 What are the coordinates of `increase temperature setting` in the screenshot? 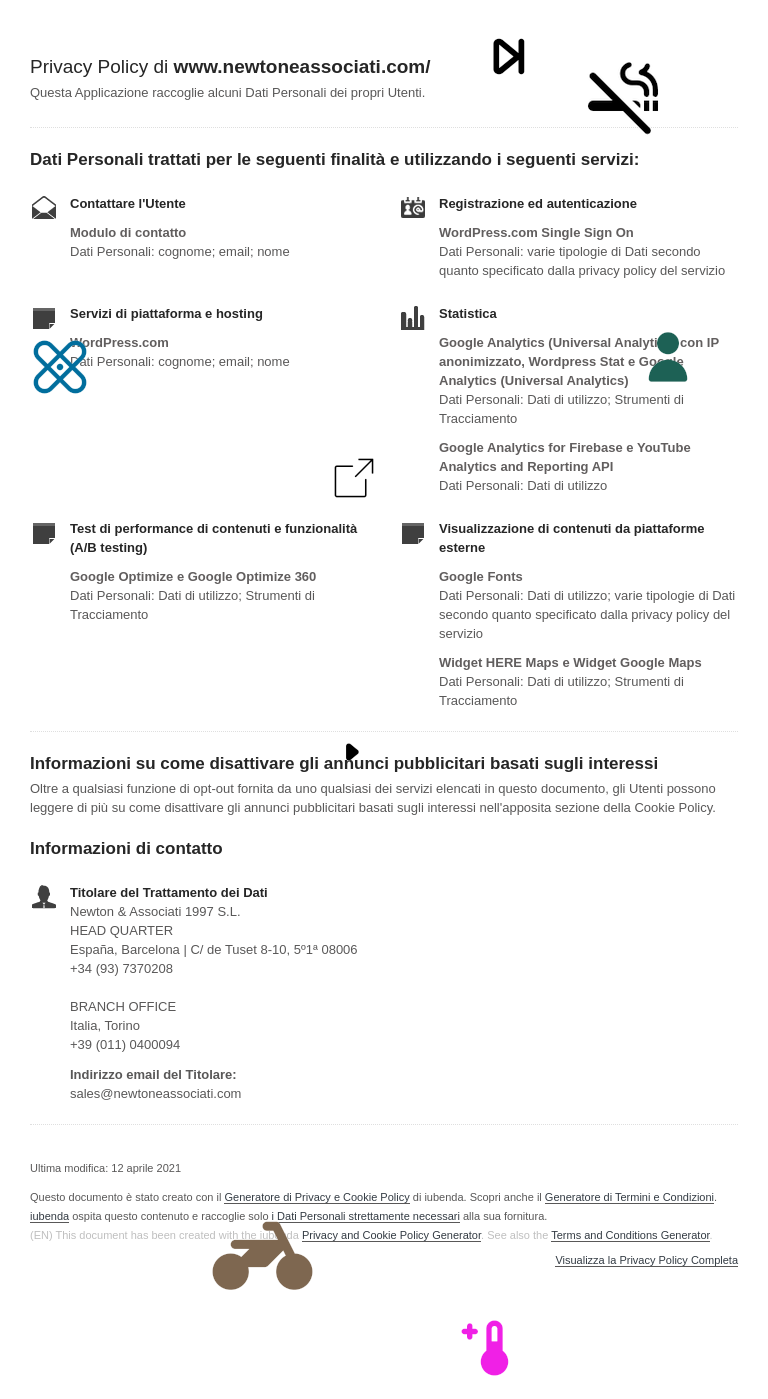 It's located at (489, 1348).